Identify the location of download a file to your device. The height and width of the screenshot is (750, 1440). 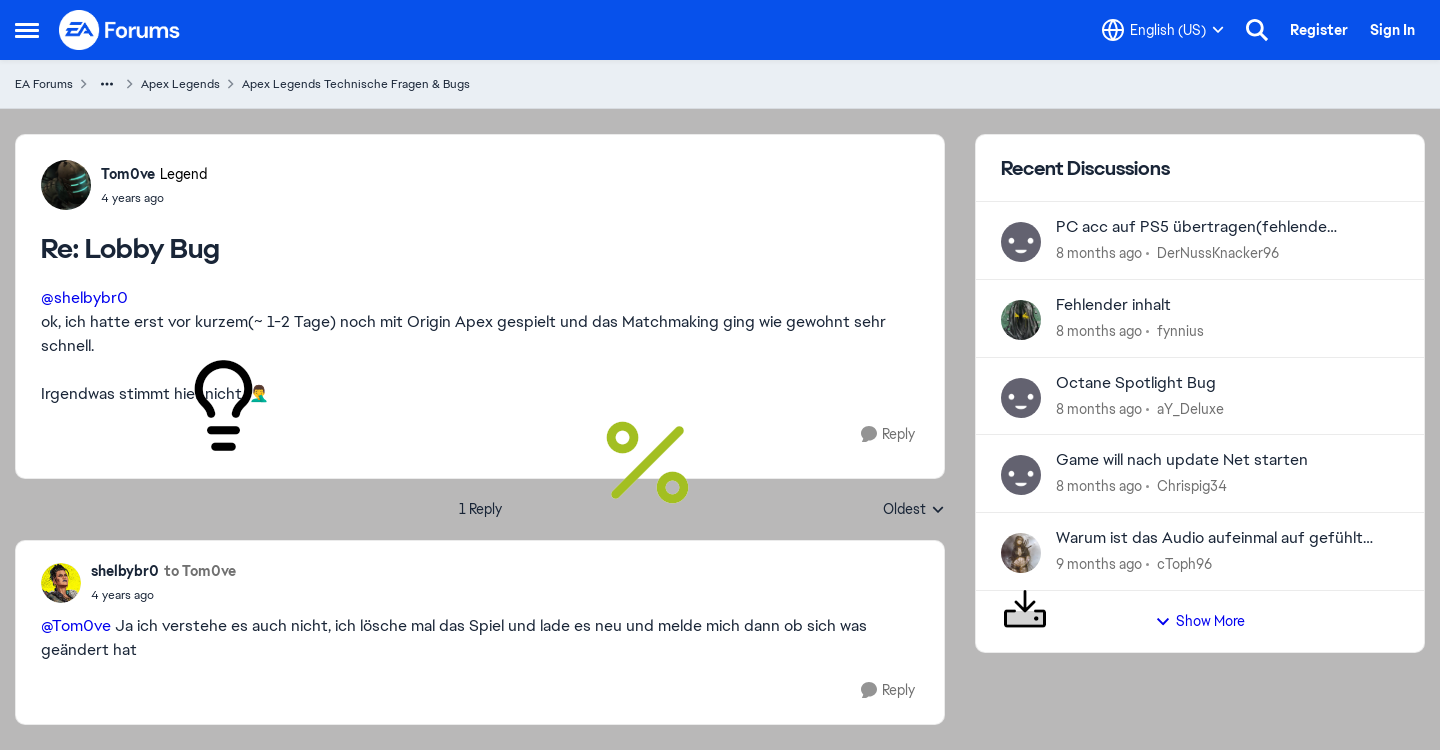
(1025, 611).